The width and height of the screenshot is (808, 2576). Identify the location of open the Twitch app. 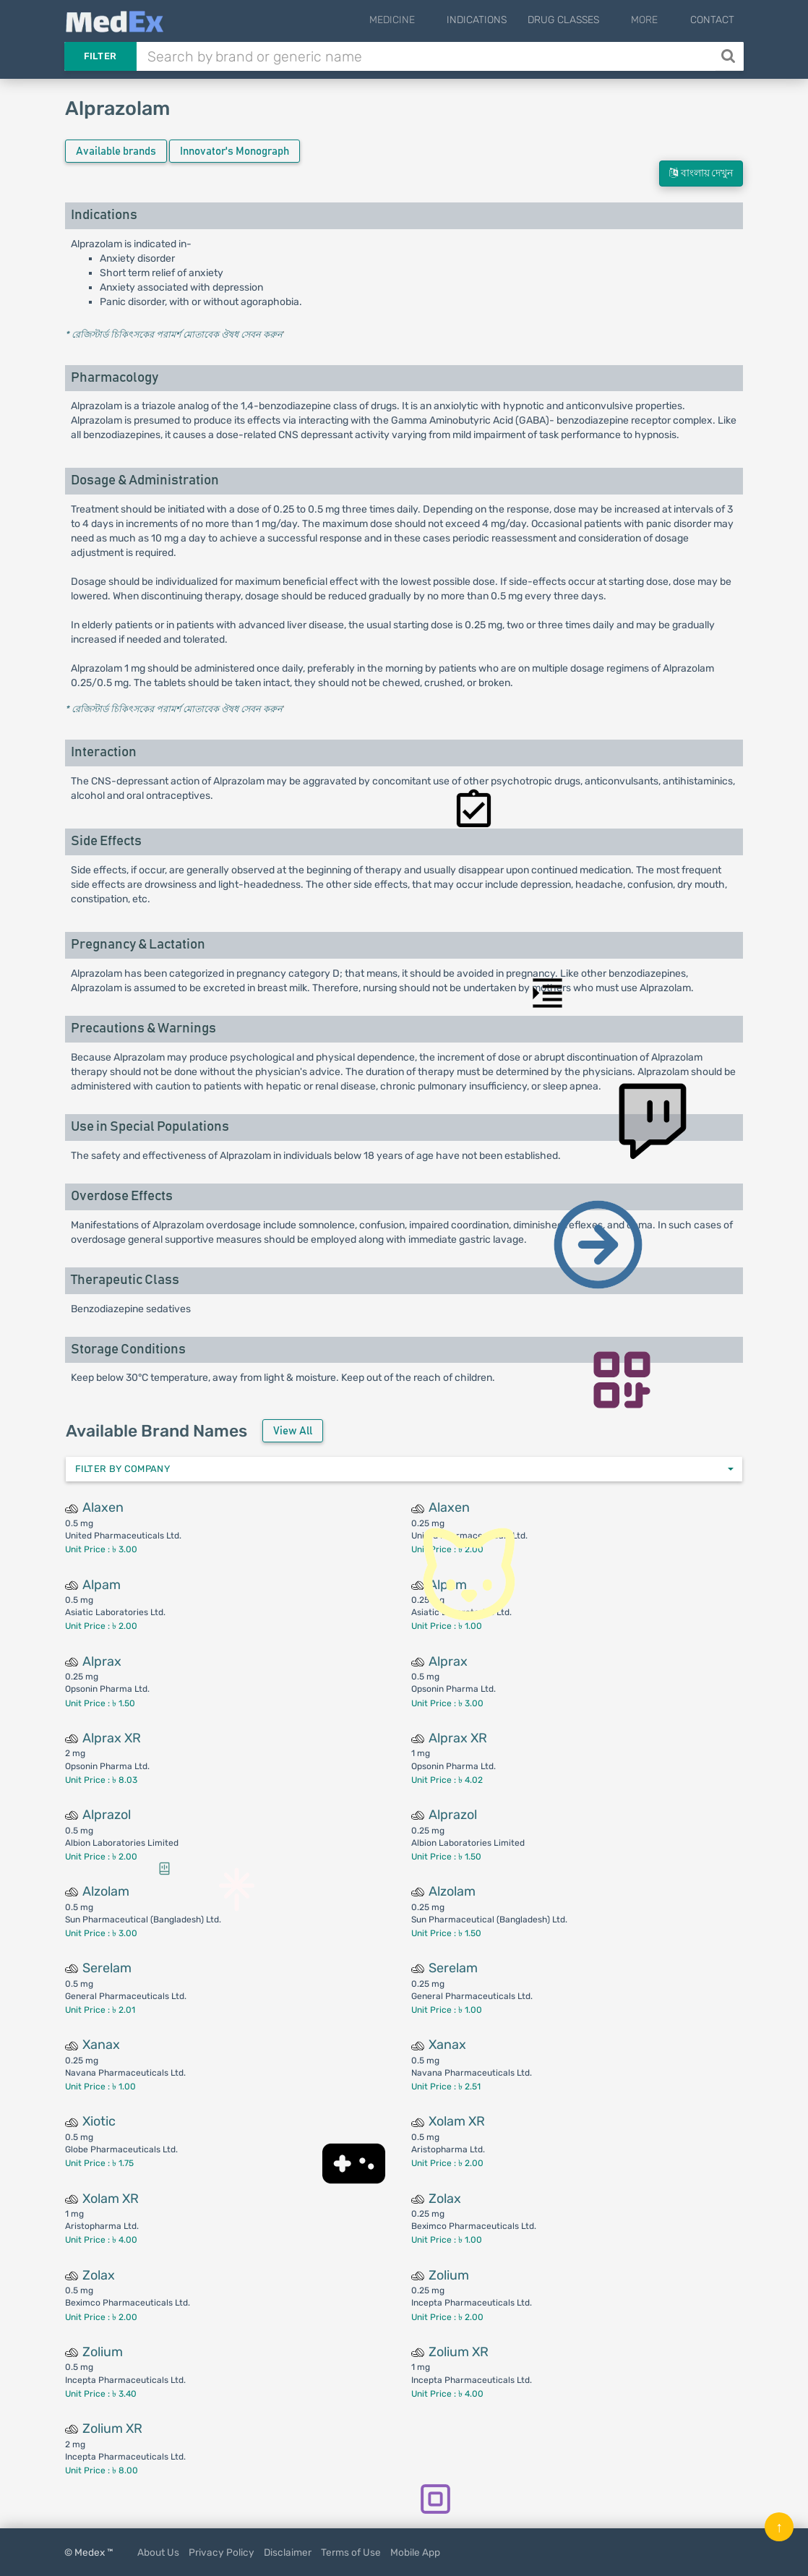
(653, 1117).